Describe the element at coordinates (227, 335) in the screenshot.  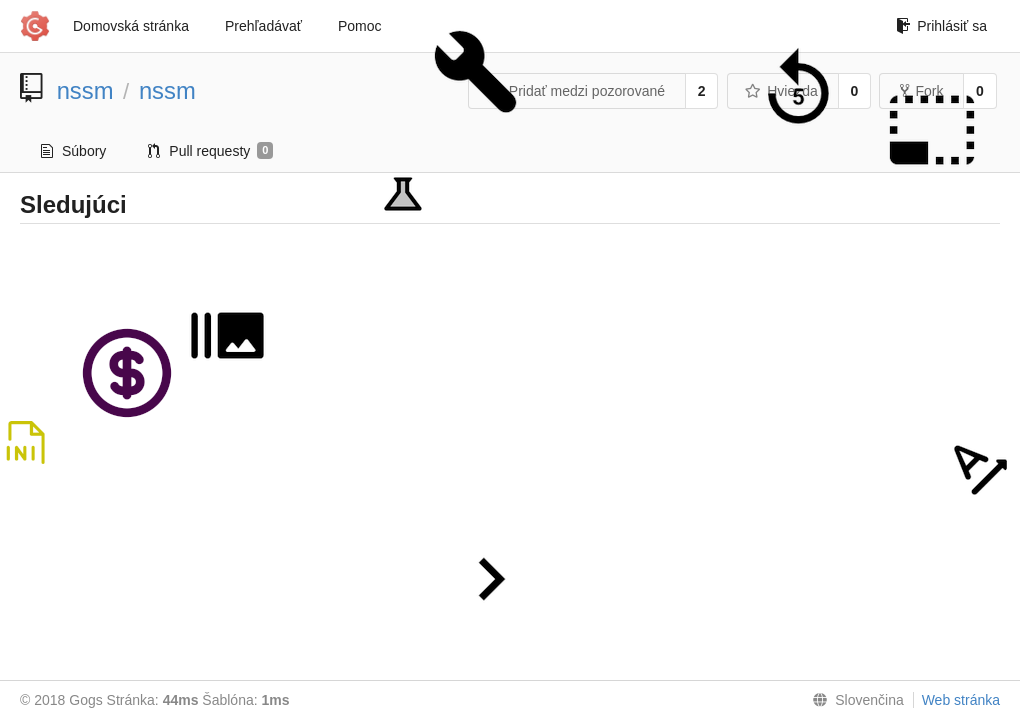
I see `enable burst mode for rapid photo capture` at that location.